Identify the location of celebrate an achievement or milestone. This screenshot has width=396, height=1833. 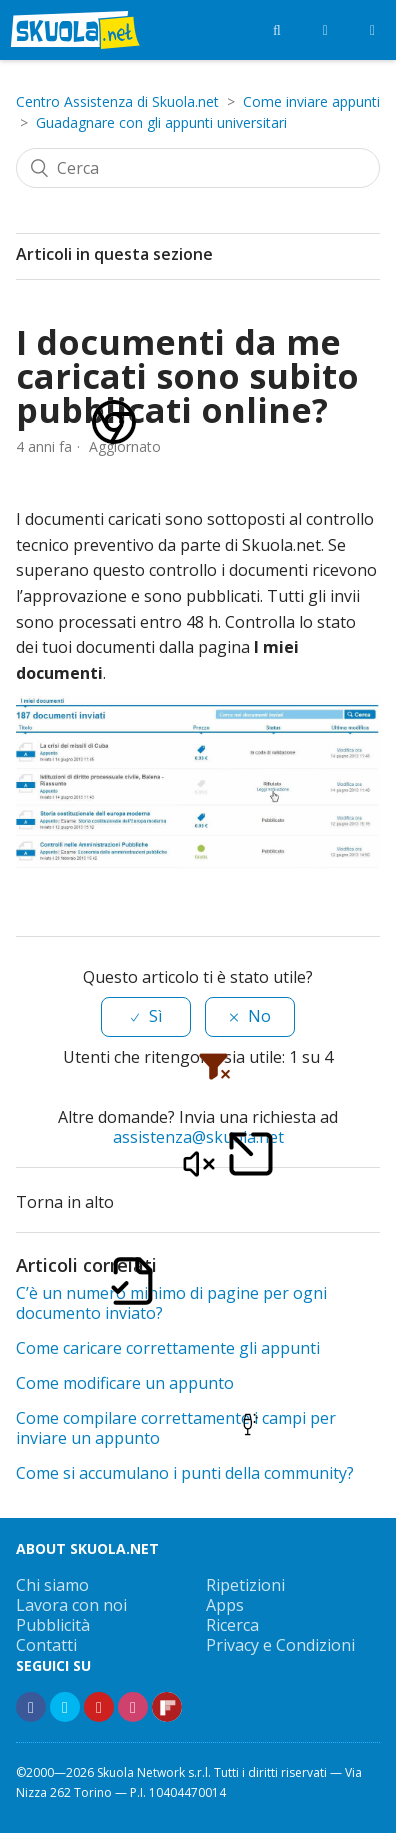
(248, 1424).